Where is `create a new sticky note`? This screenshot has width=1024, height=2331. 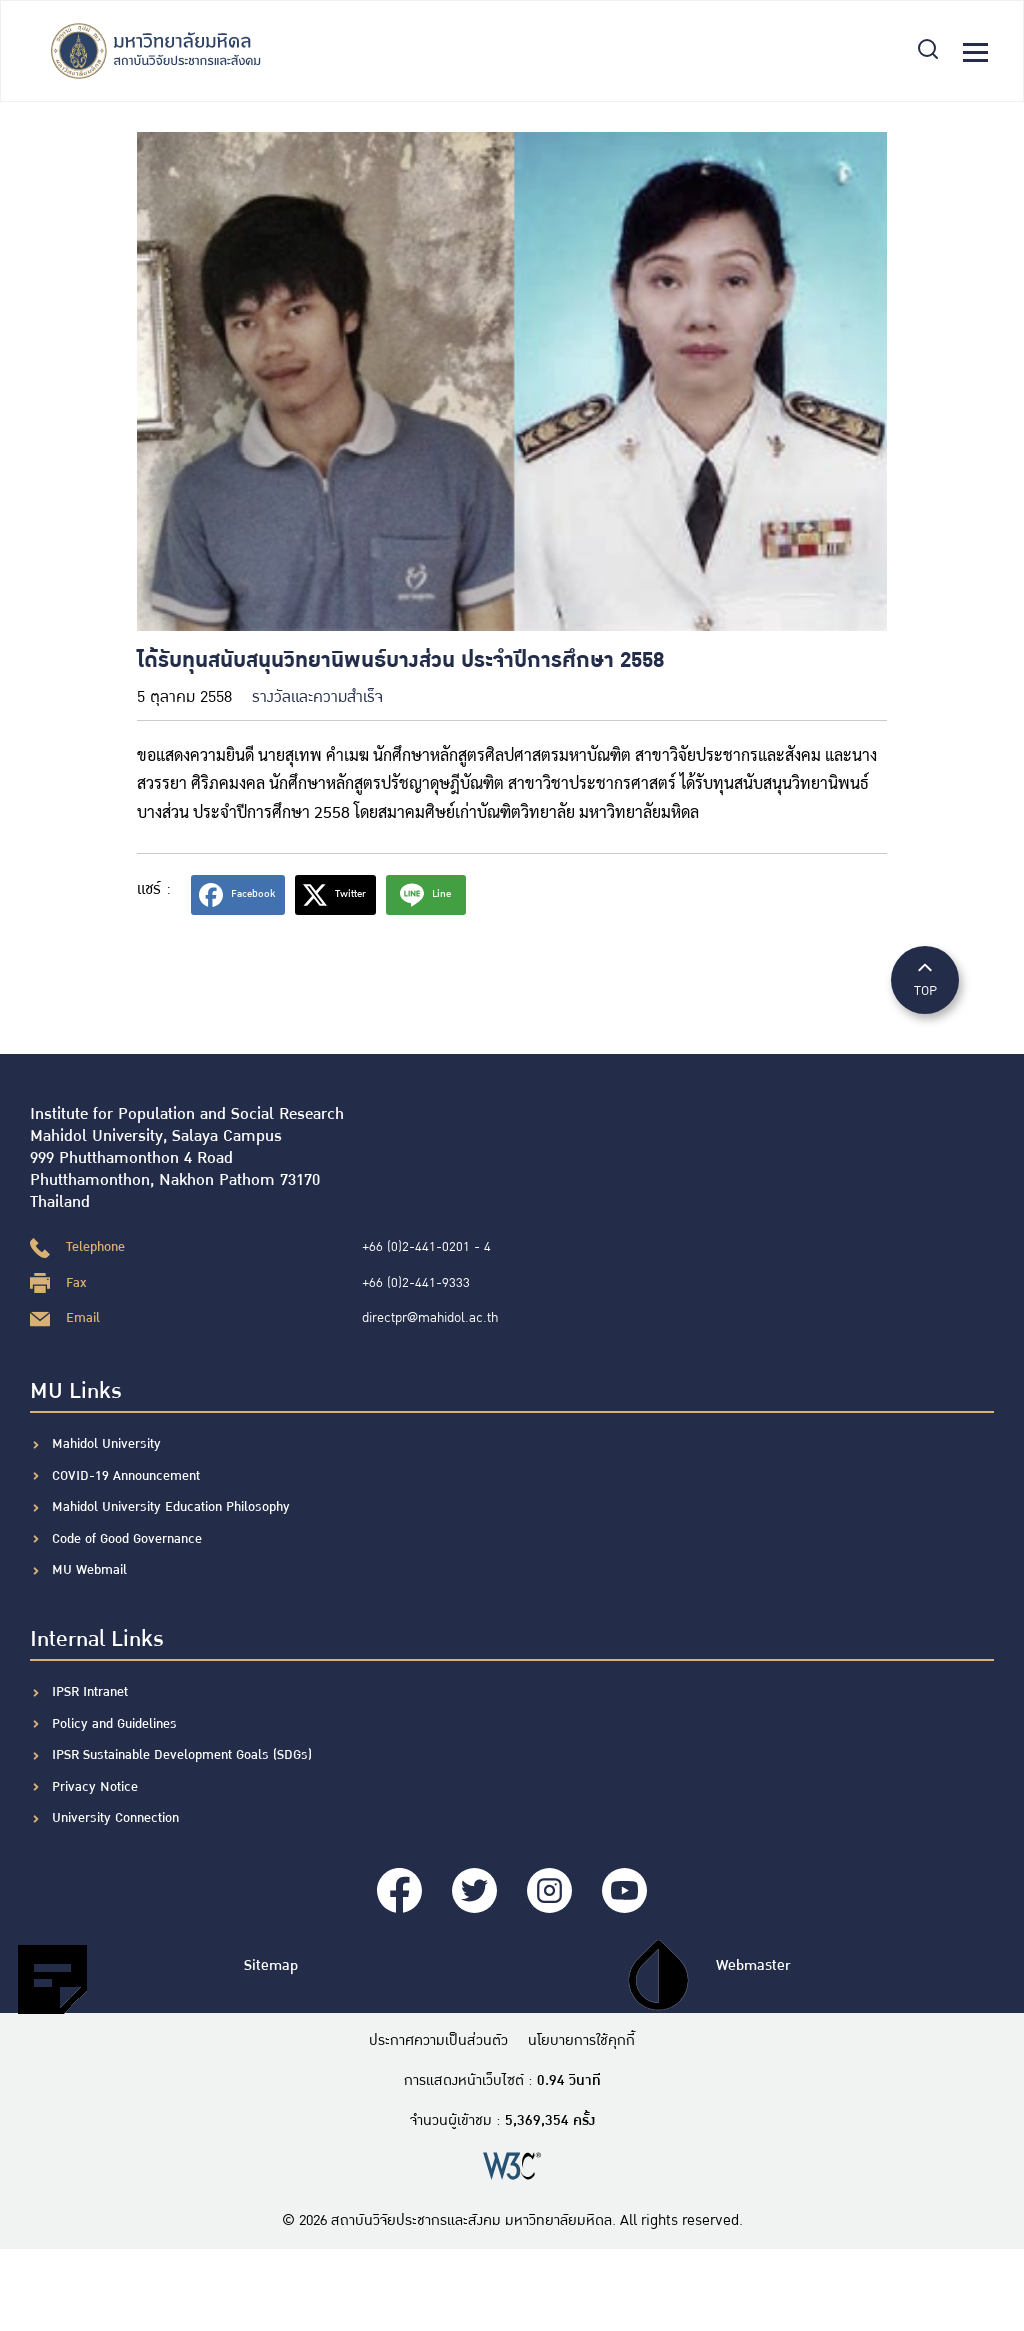
create a new sticky note is located at coordinates (52, 1979).